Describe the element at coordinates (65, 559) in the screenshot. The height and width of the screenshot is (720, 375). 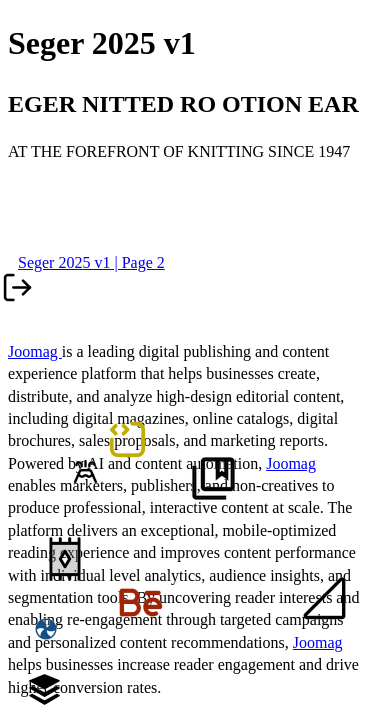
I see `browse rugs or floor decor in a home furnishing app` at that location.